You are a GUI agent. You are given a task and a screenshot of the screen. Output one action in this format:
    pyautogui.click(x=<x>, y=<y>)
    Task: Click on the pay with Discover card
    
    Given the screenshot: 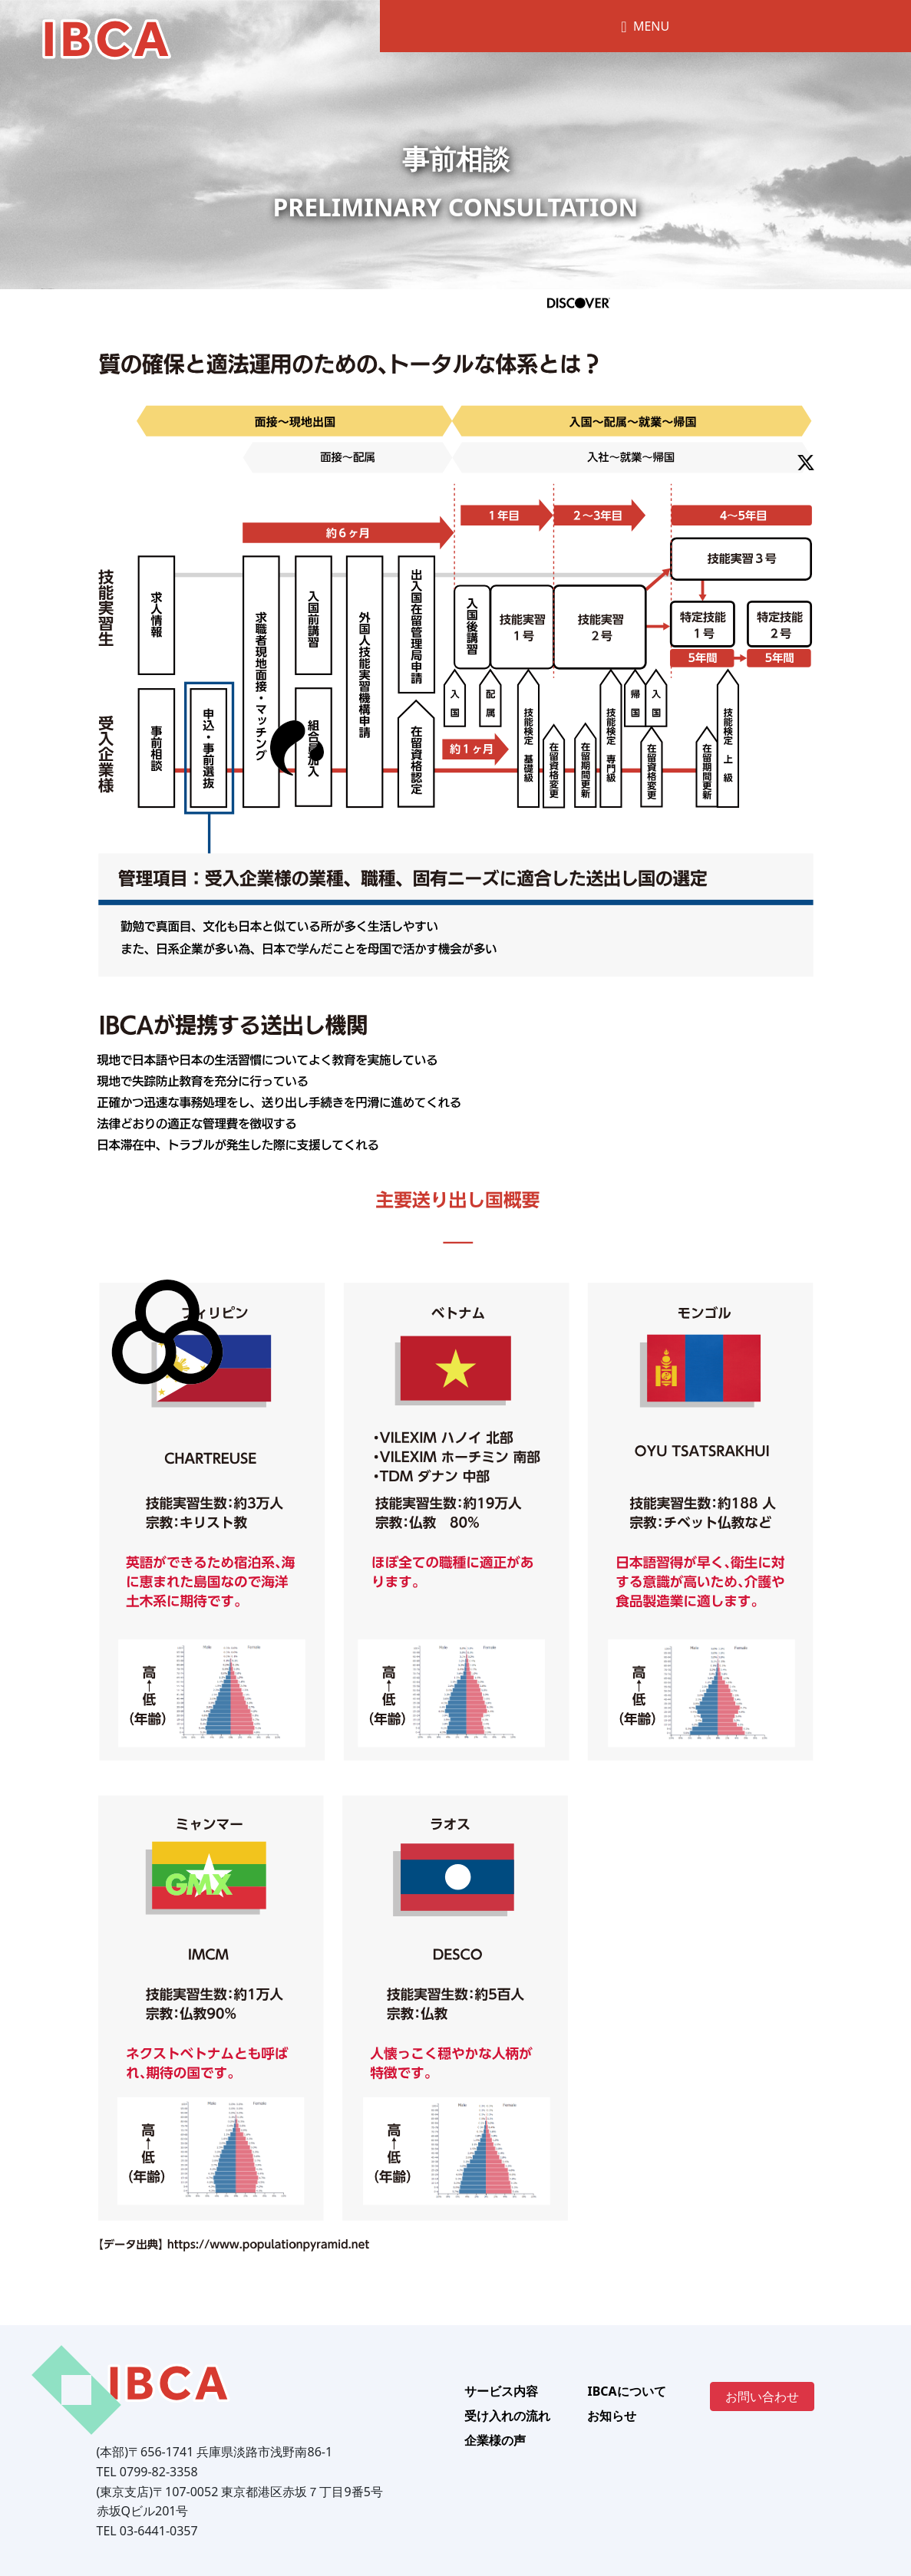 What is the action you would take?
    pyautogui.click(x=579, y=303)
    